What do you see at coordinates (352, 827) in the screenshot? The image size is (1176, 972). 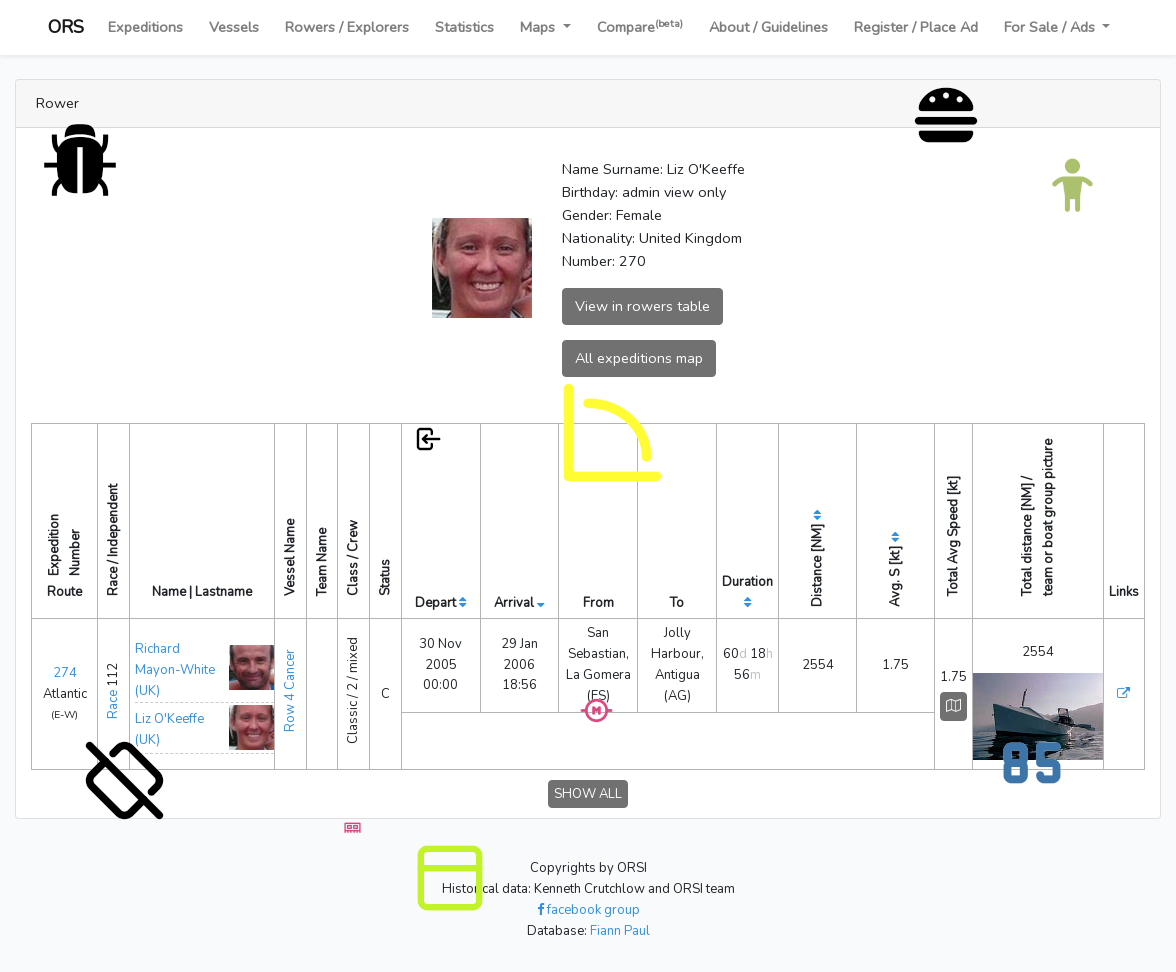 I see `view device memory or RAM usage` at bounding box center [352, 827].